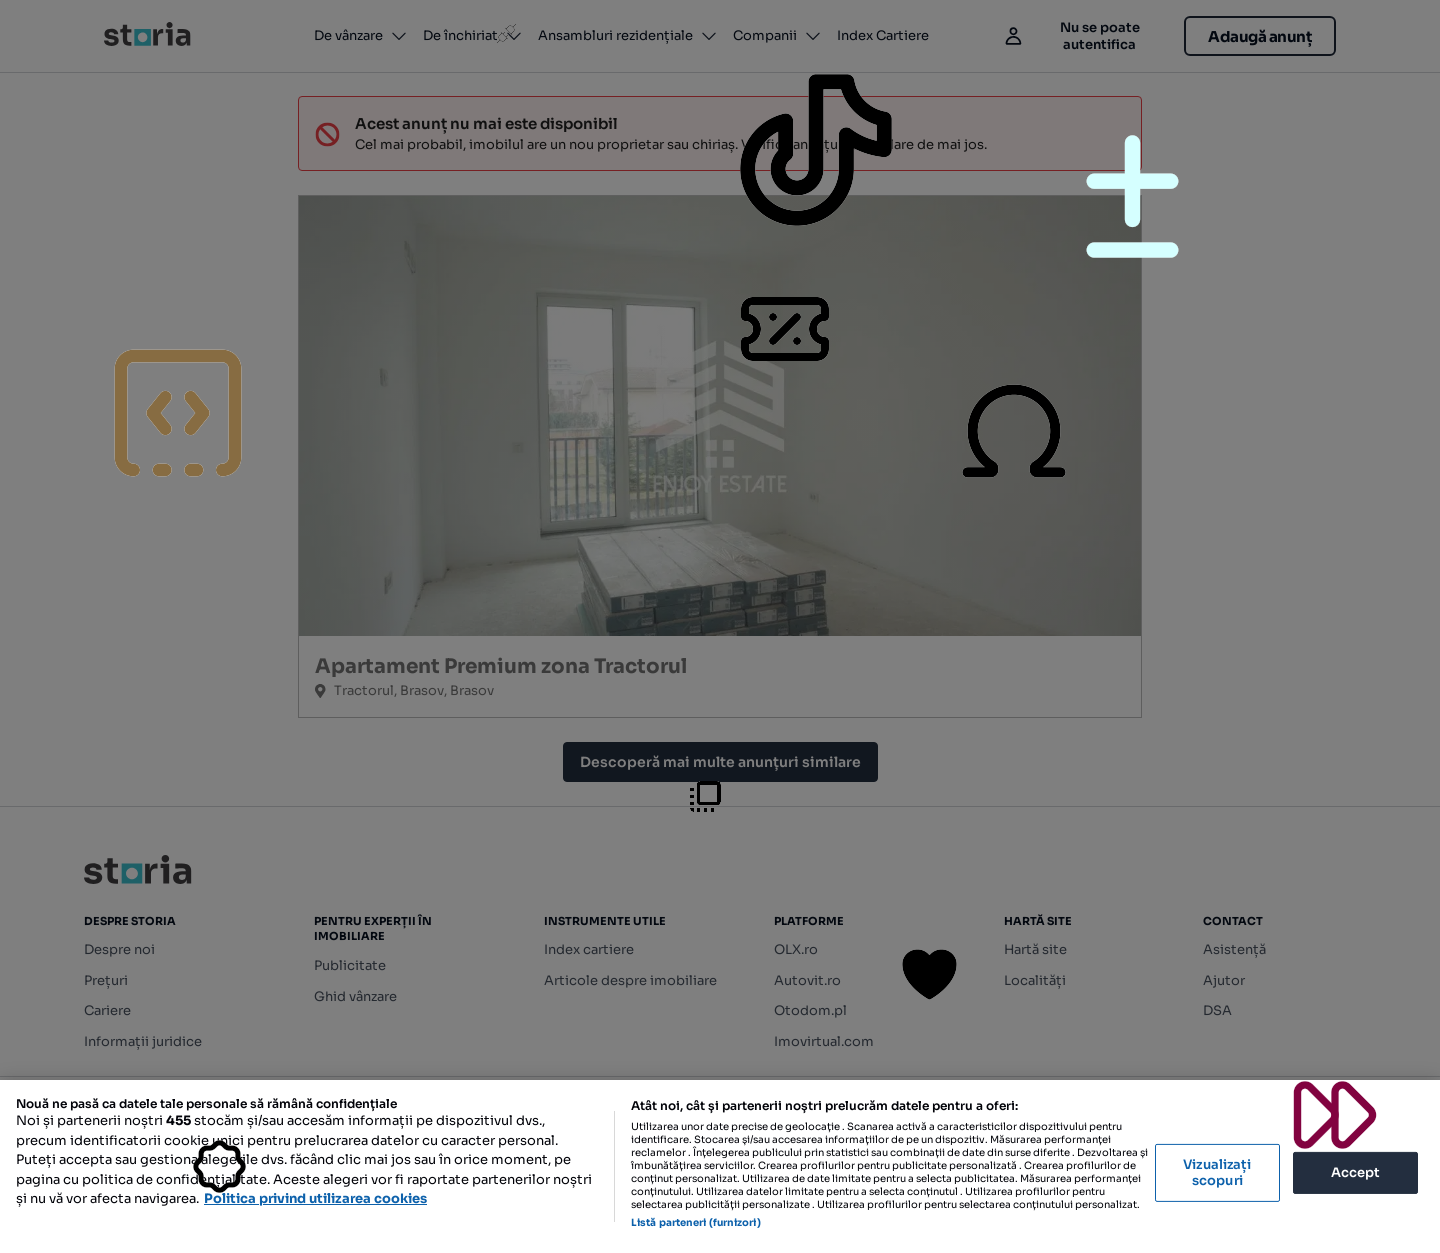 This screenshot has width=1440, height=1253. I want to click on bring window to front, so click(705, 796).